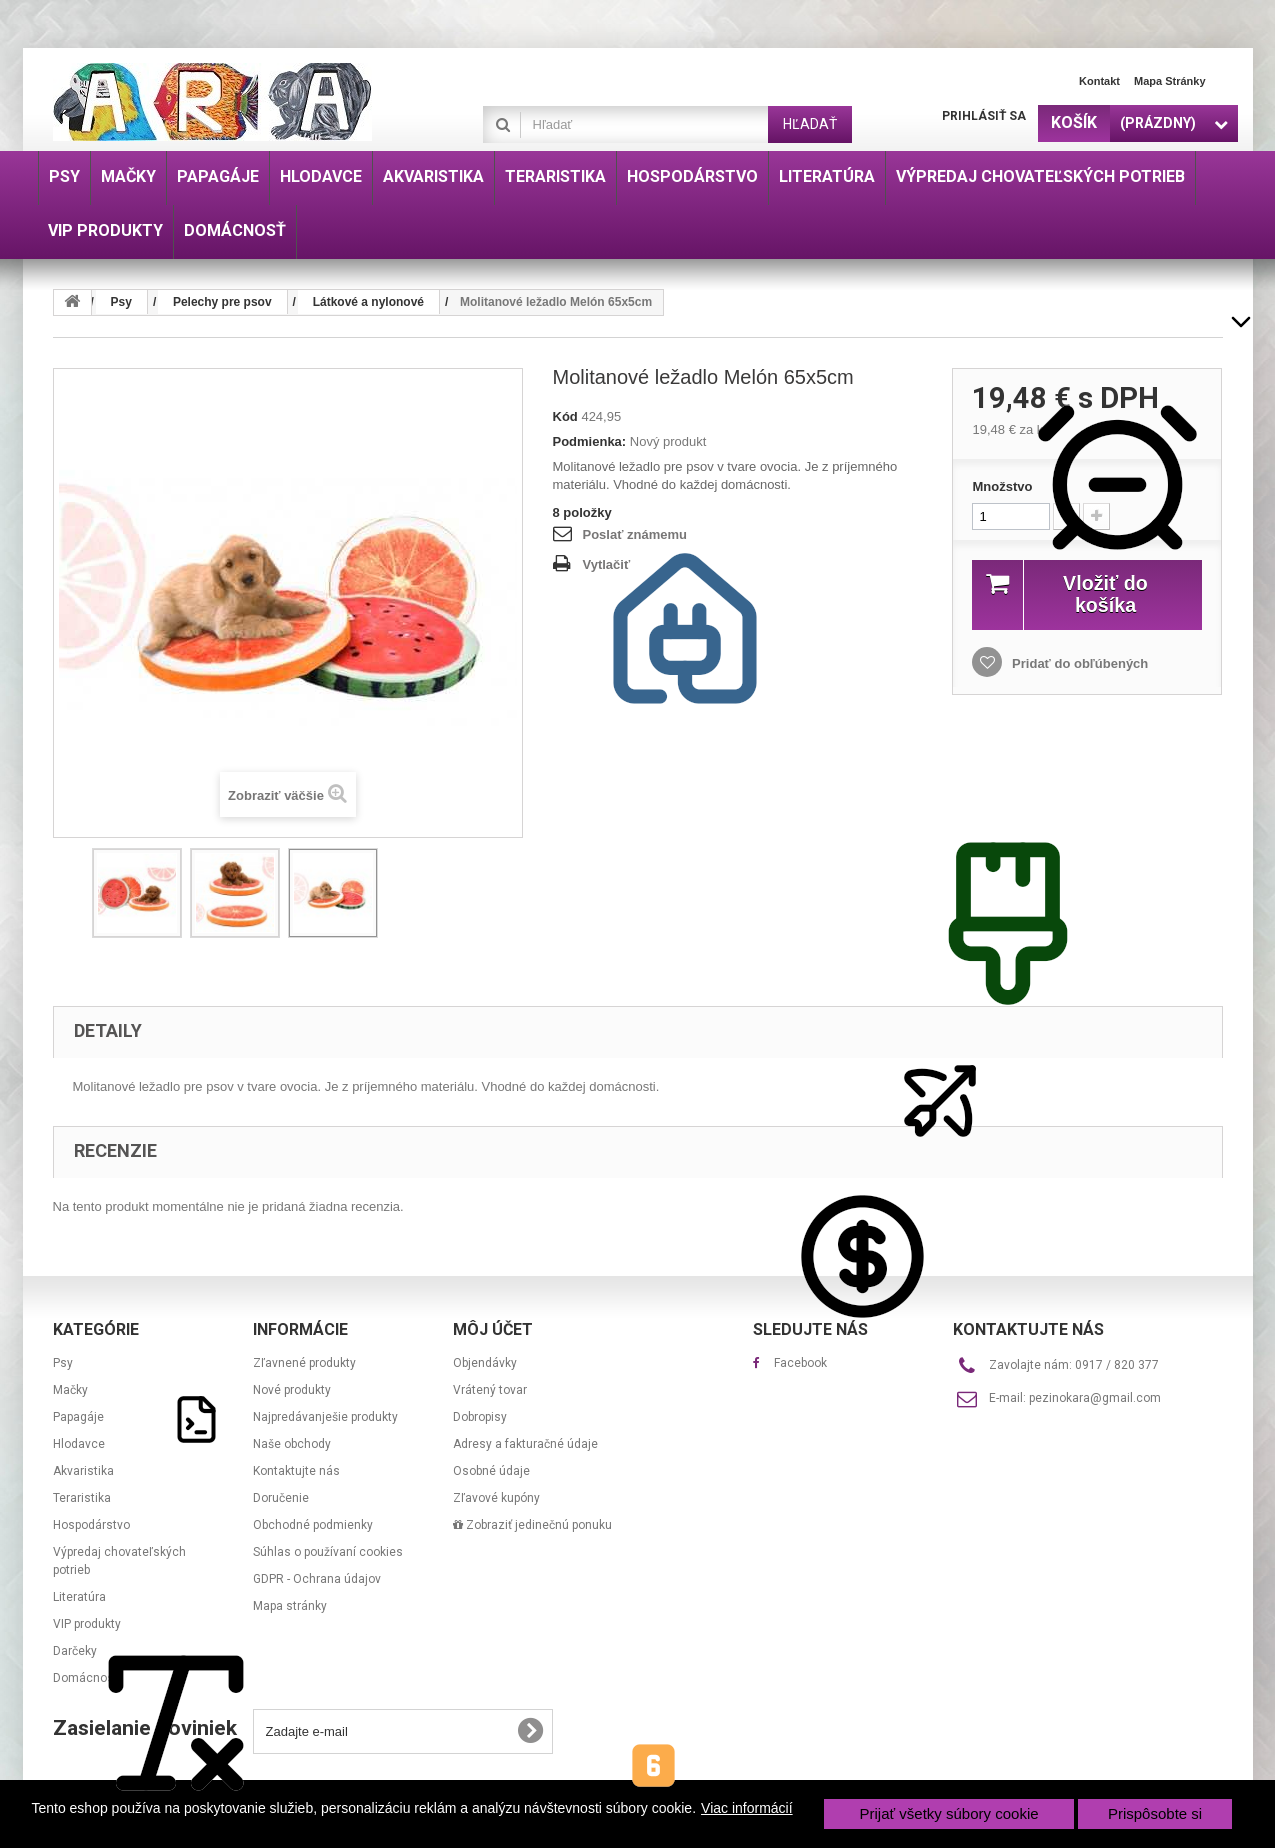  I want to click on expand a dropdown menu or section, so click(1241, 322).